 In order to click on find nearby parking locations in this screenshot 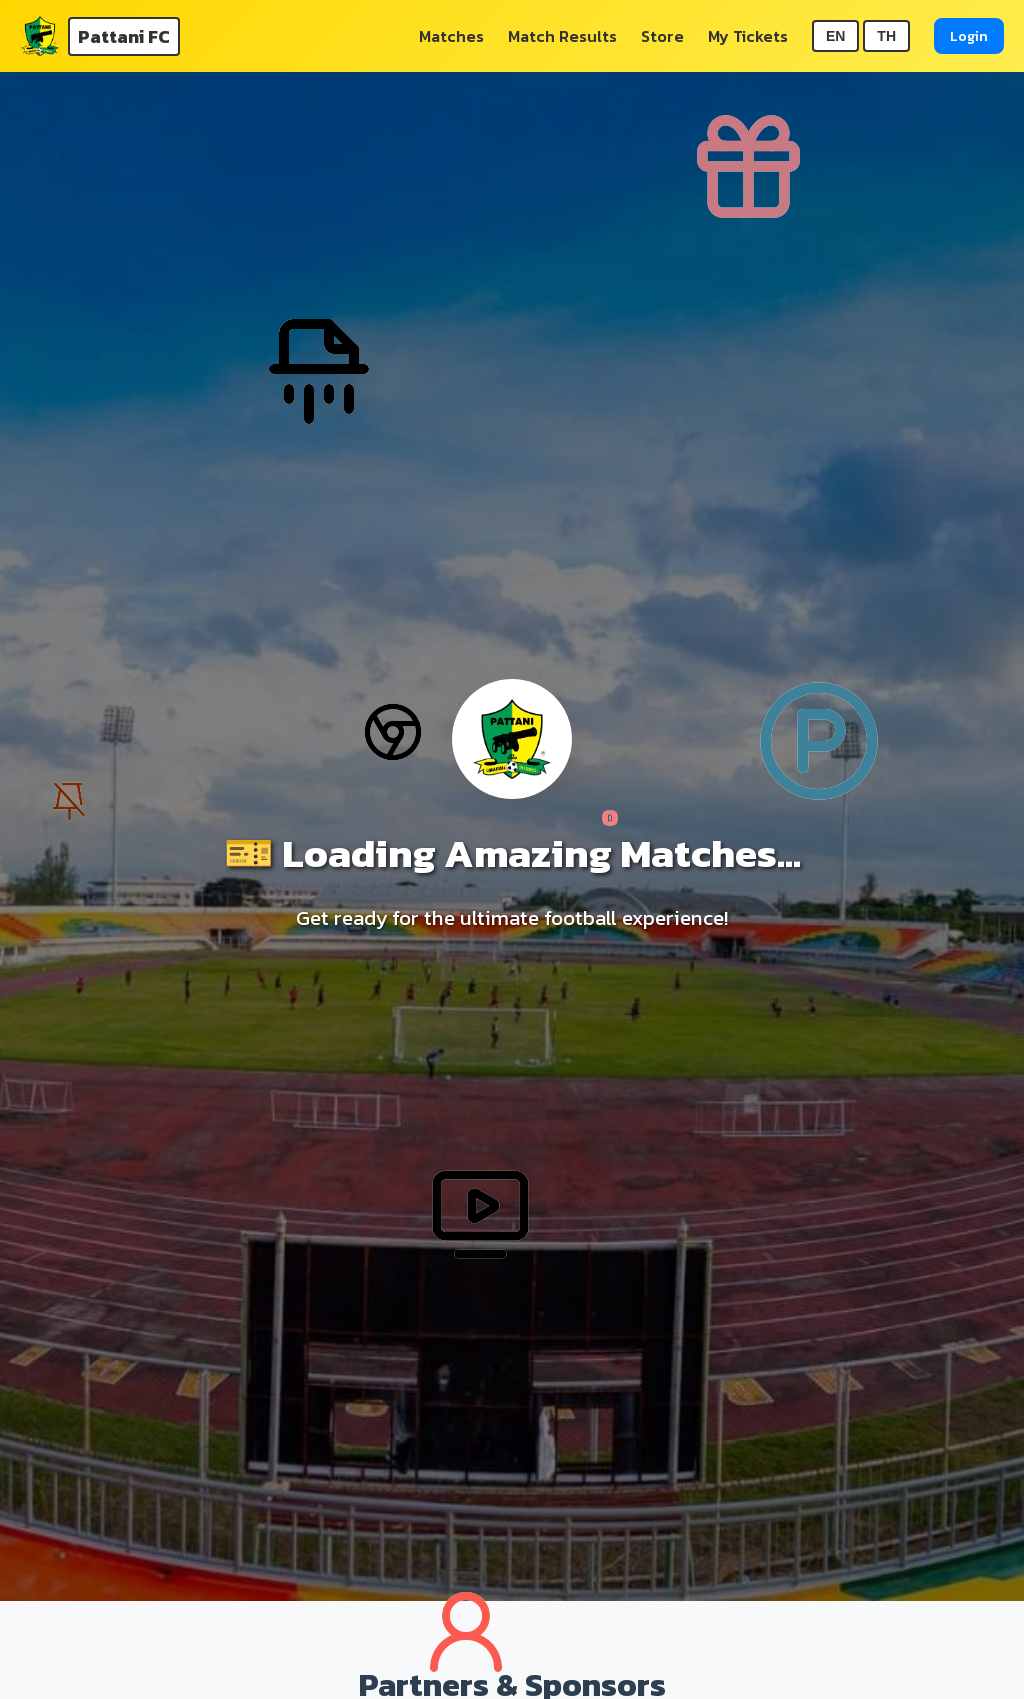, I will do `click(819, 741)`.